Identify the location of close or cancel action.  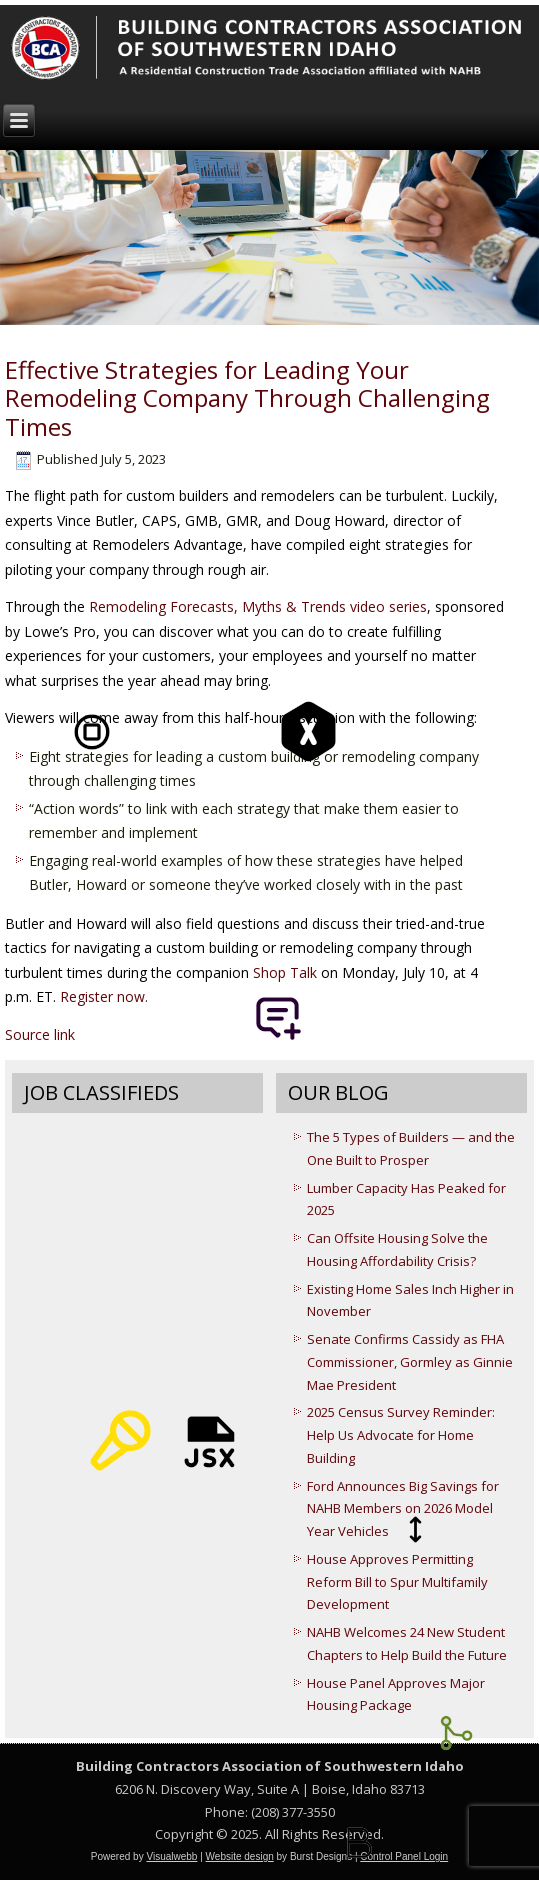
(308, 731).